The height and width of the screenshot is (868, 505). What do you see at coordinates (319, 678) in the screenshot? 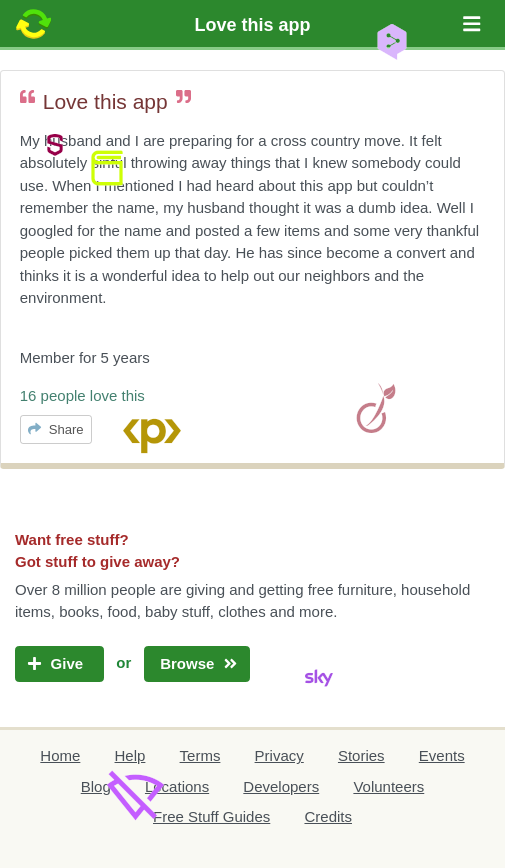
I see `sky brand logo` at bounding box center [319, 678].